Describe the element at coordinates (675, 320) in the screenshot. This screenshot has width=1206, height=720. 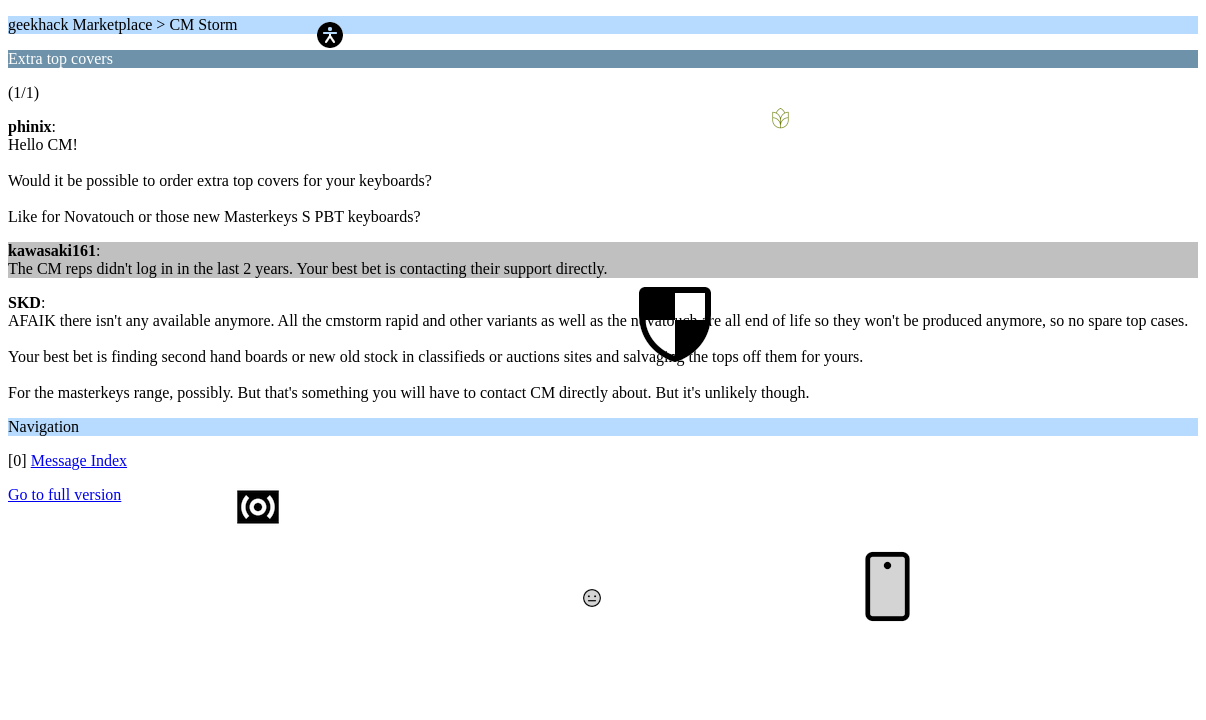
I see `indicates verified or secure status` at that location.